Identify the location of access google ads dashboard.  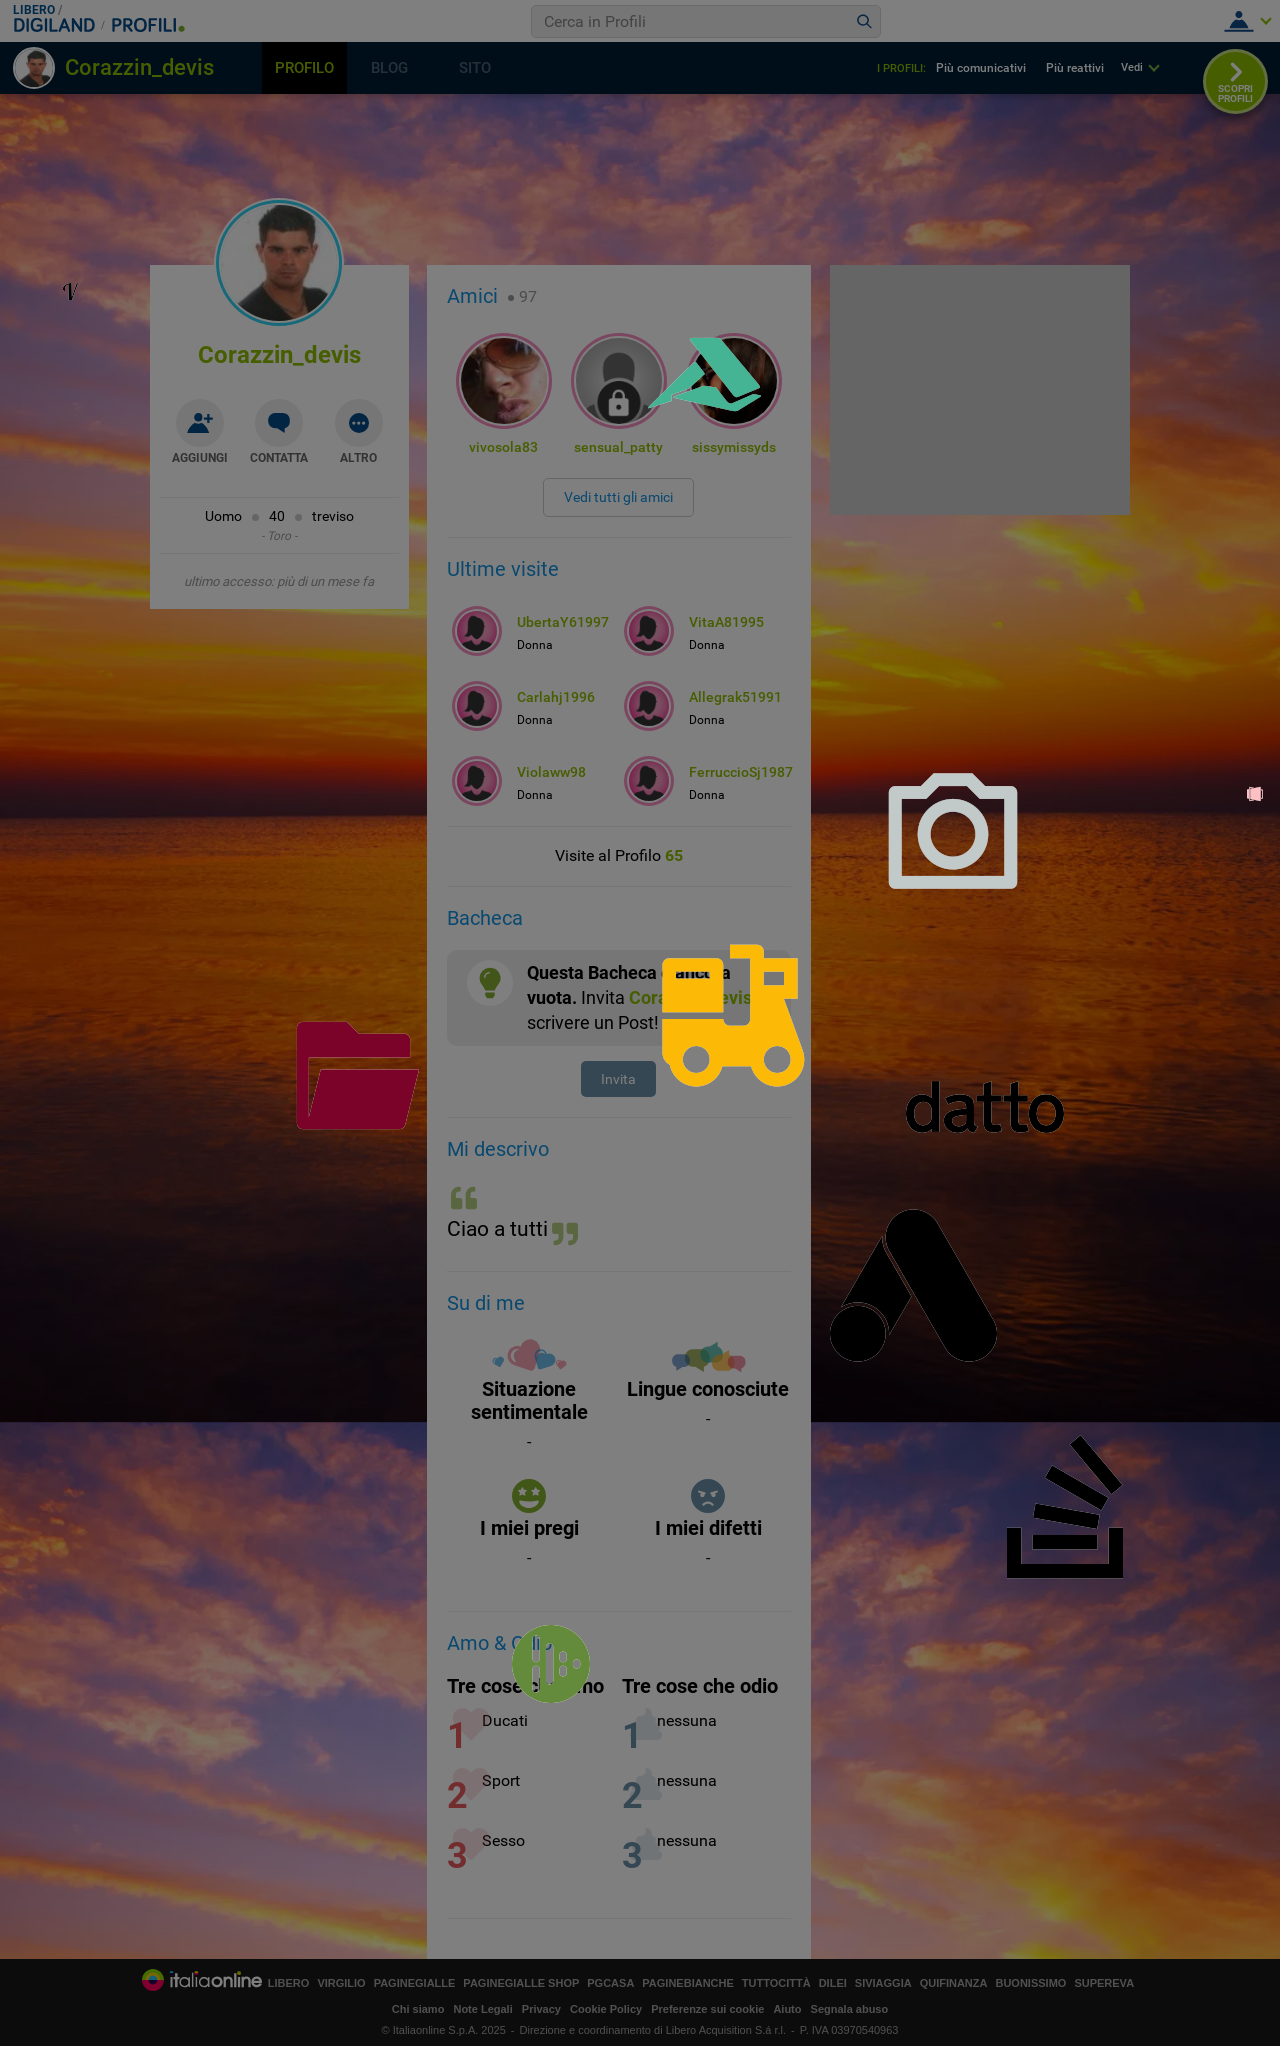
(913, 1285).